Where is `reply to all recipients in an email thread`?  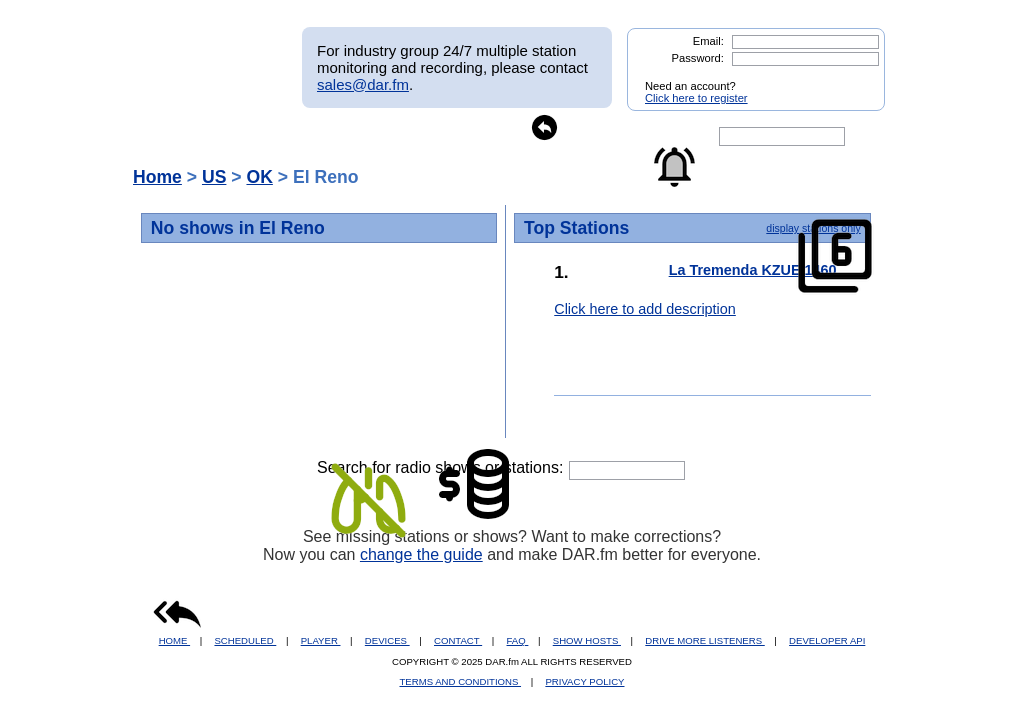 reply to all recipients in an email thread is located at coordinates (177, 612).